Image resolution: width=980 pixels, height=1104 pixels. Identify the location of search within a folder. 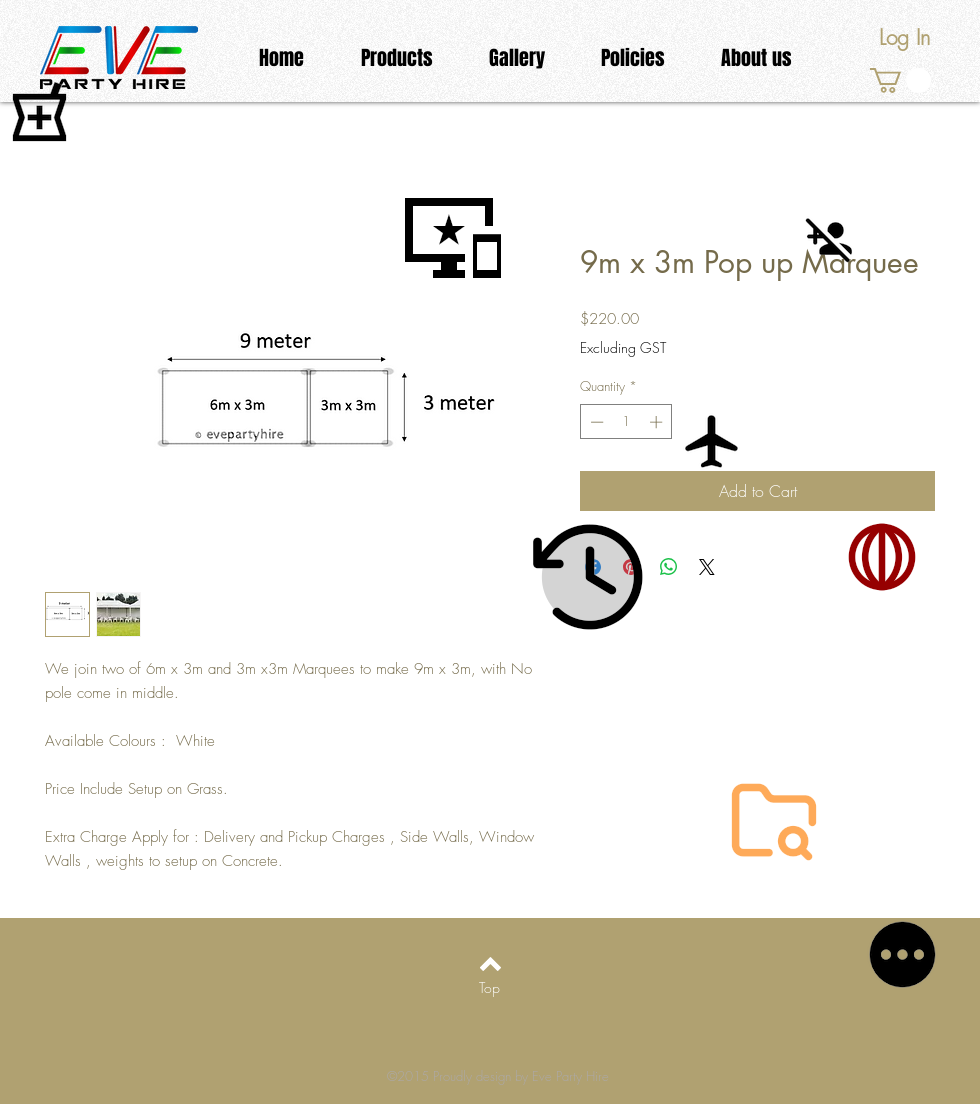
(774, 822).